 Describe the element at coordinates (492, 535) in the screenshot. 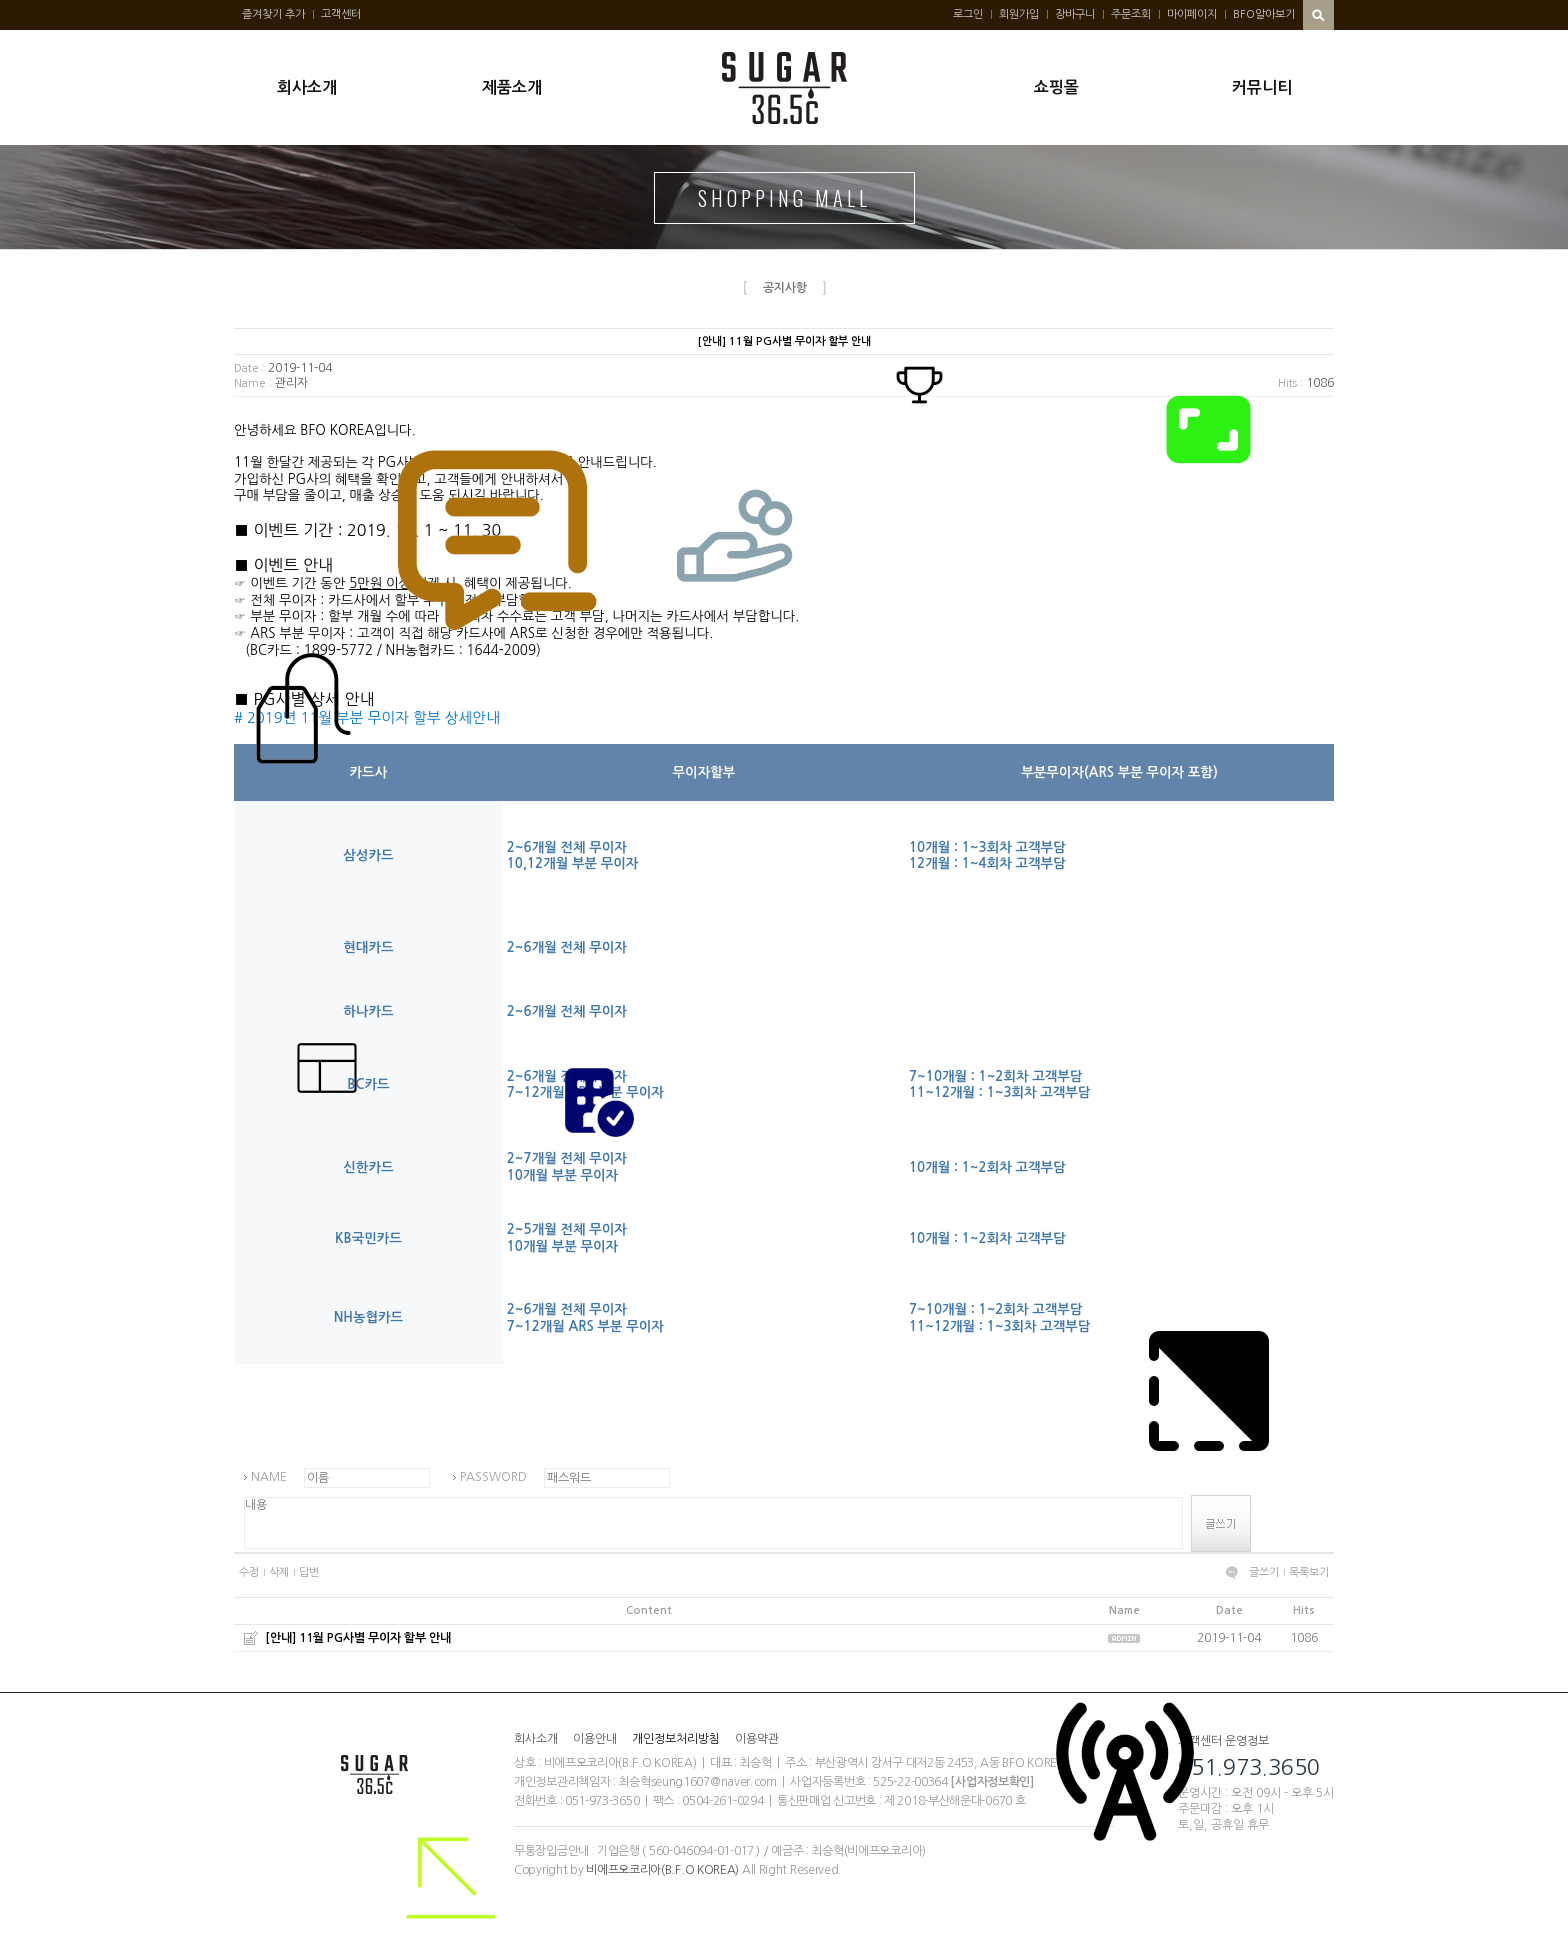

I see `remove a message from the conversation` at that location.